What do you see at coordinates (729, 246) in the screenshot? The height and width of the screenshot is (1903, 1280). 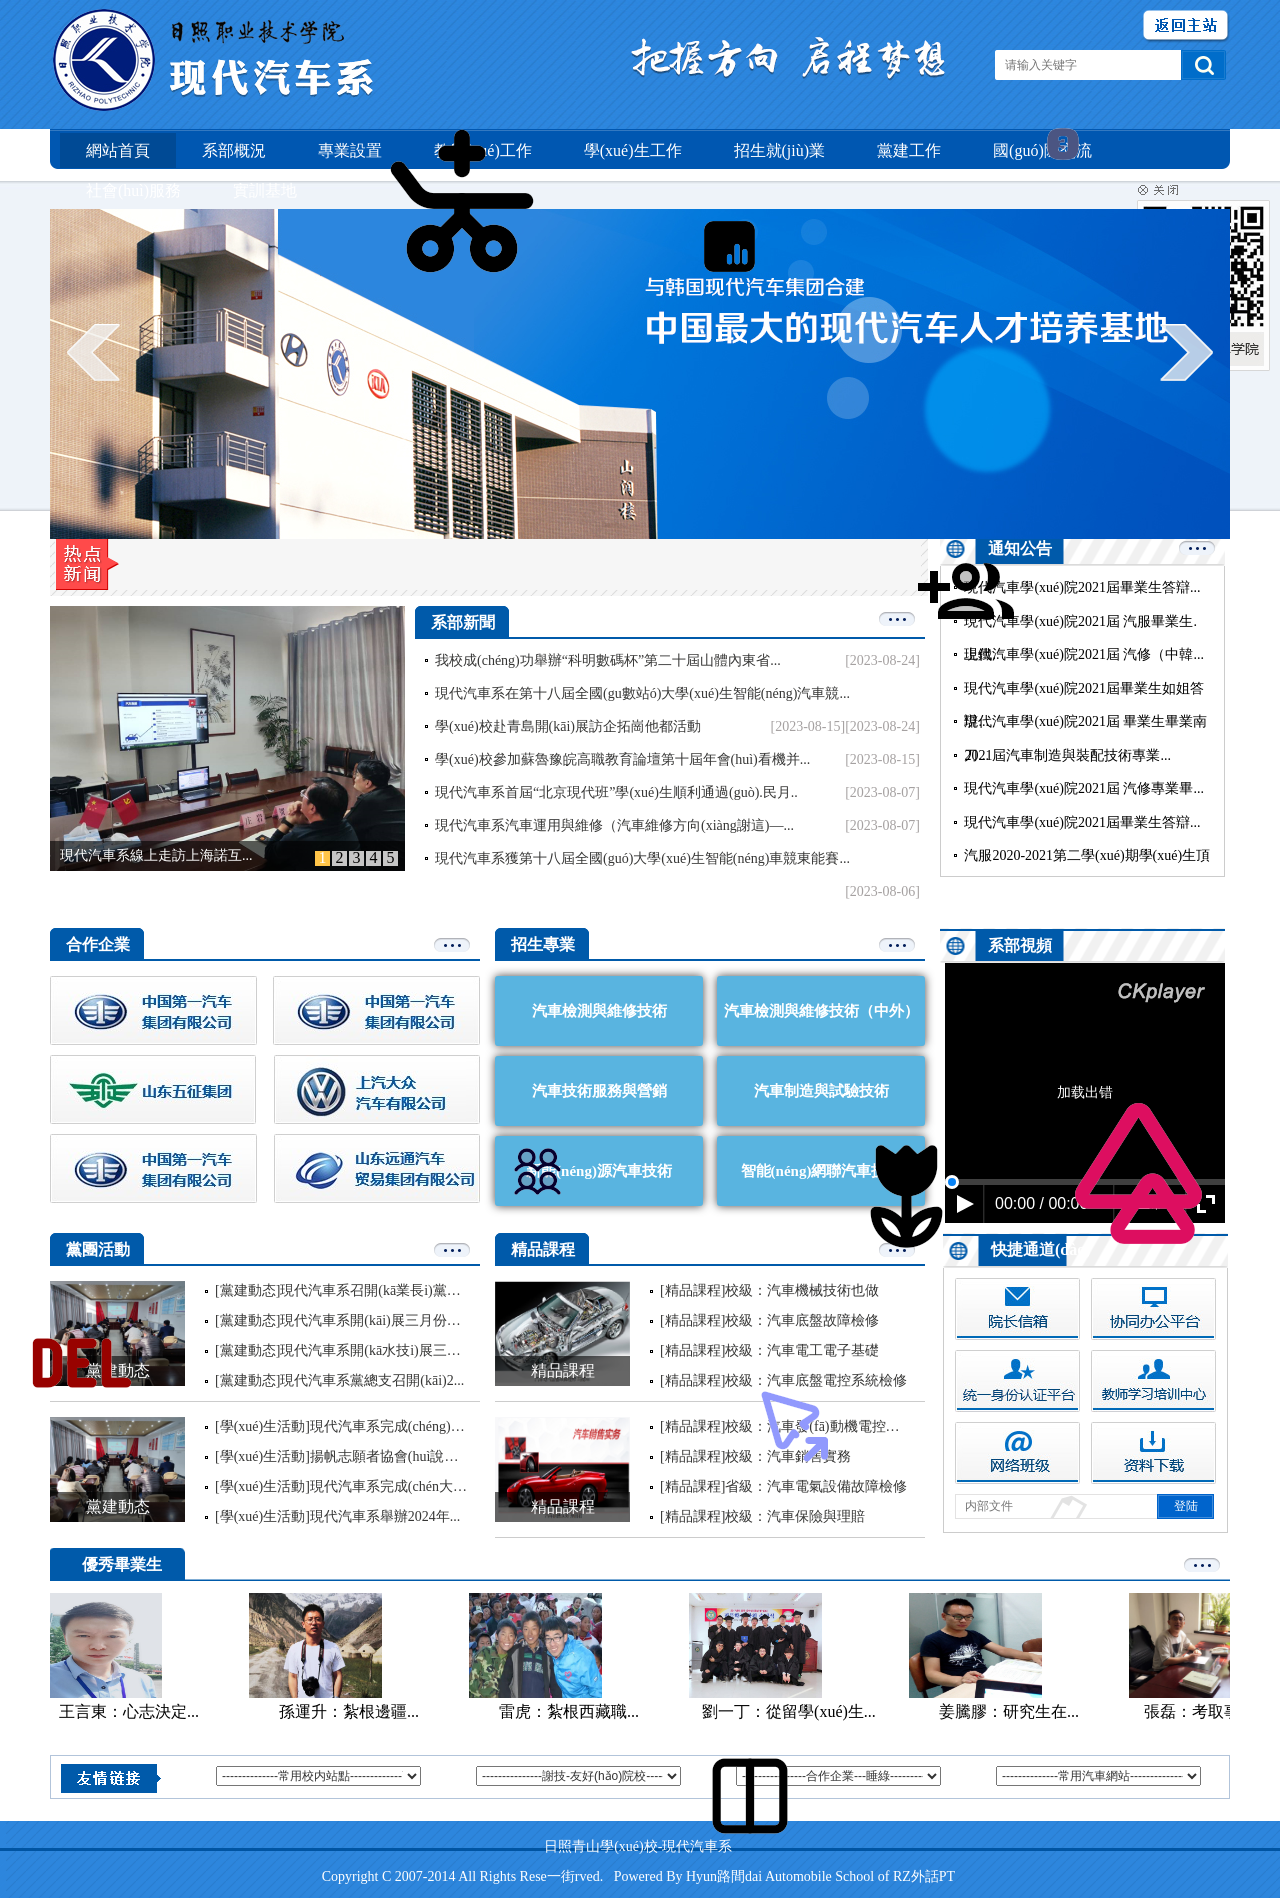 I see `align content to bottom-right corner` at bounding box center [729, 246].